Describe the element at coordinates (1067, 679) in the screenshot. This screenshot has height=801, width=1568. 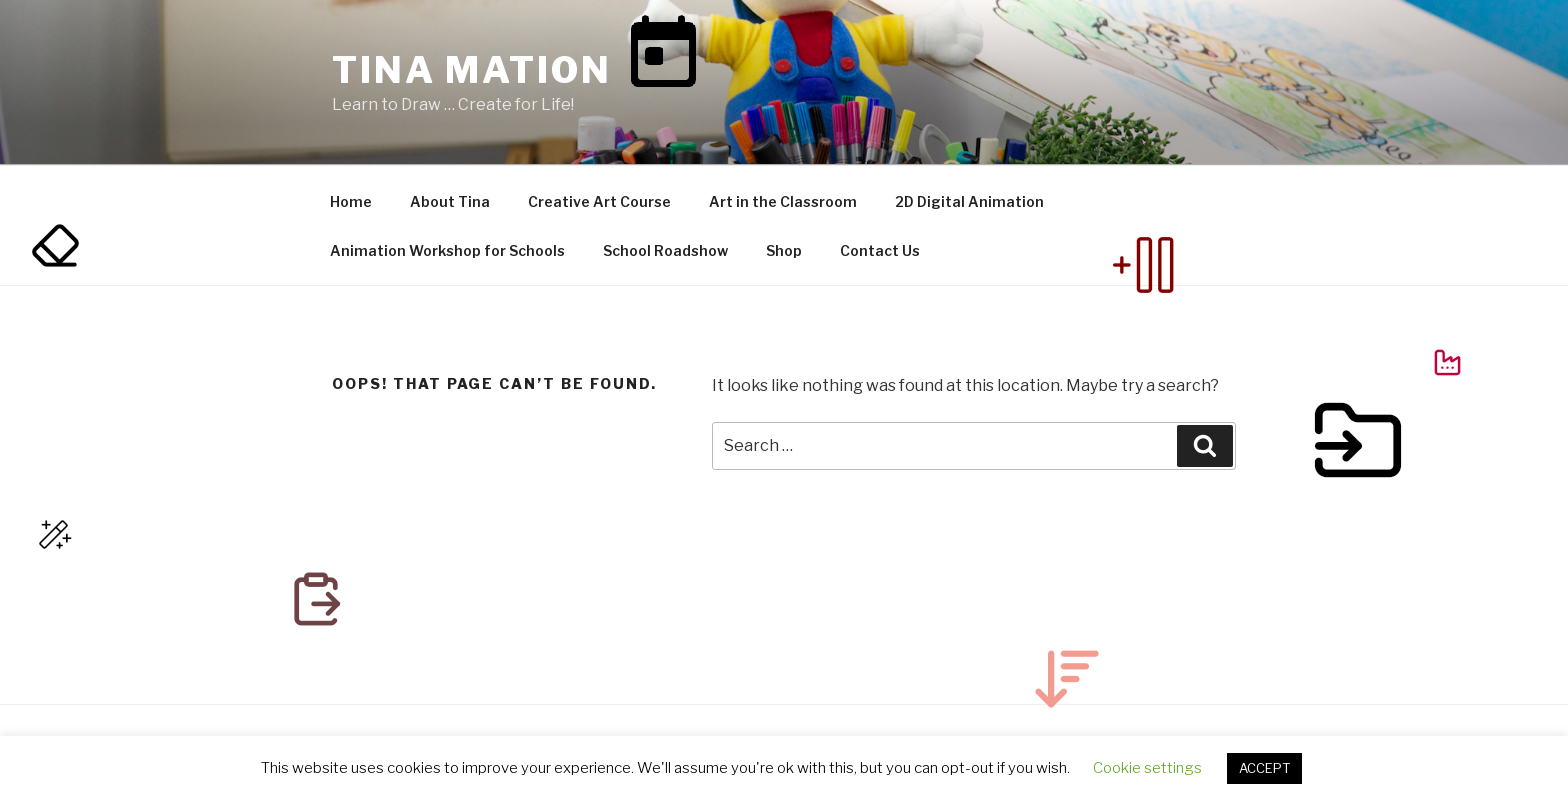
I see `sort list from largest to smallest` at that location.